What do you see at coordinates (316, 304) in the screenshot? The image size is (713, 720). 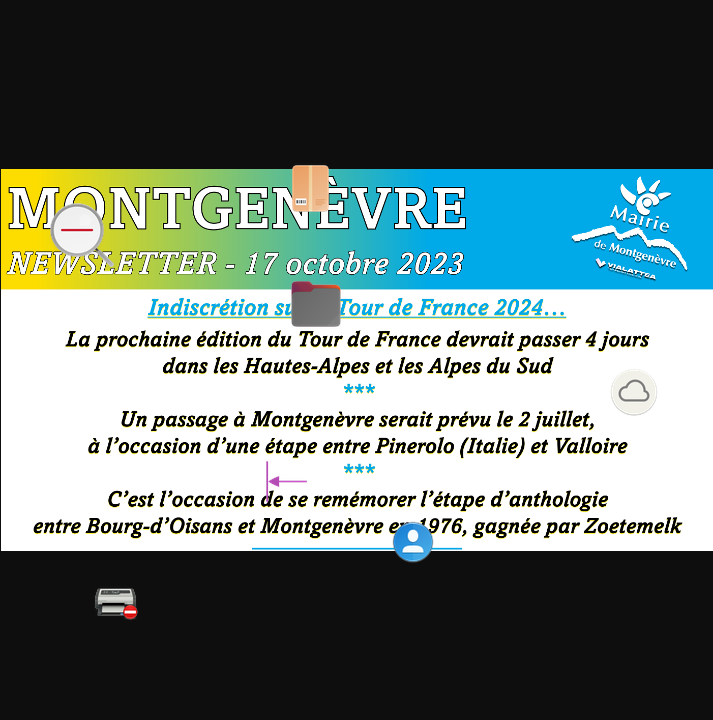 I see `open folder or directory` at bounding box center [316, 304].